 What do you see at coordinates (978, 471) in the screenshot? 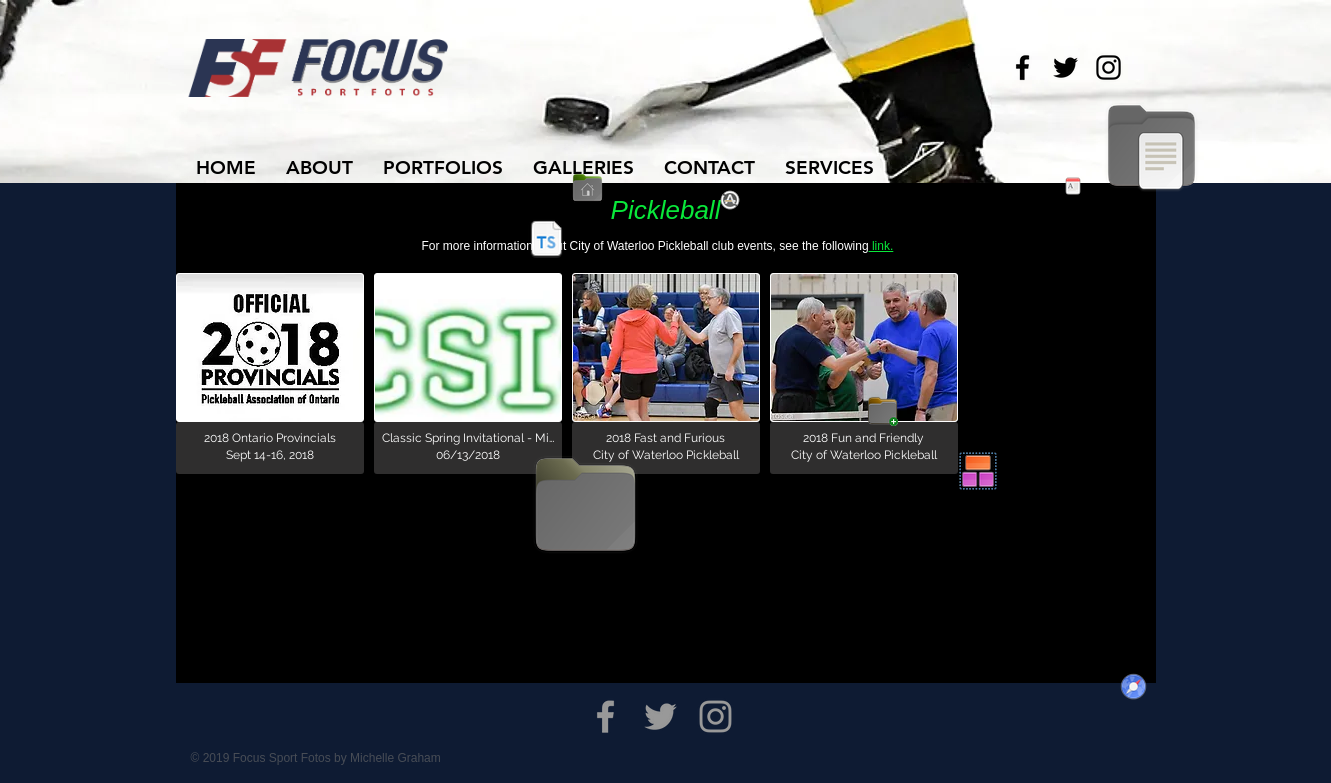
I see `select all items in the current view` at bounding box center [978, 471].